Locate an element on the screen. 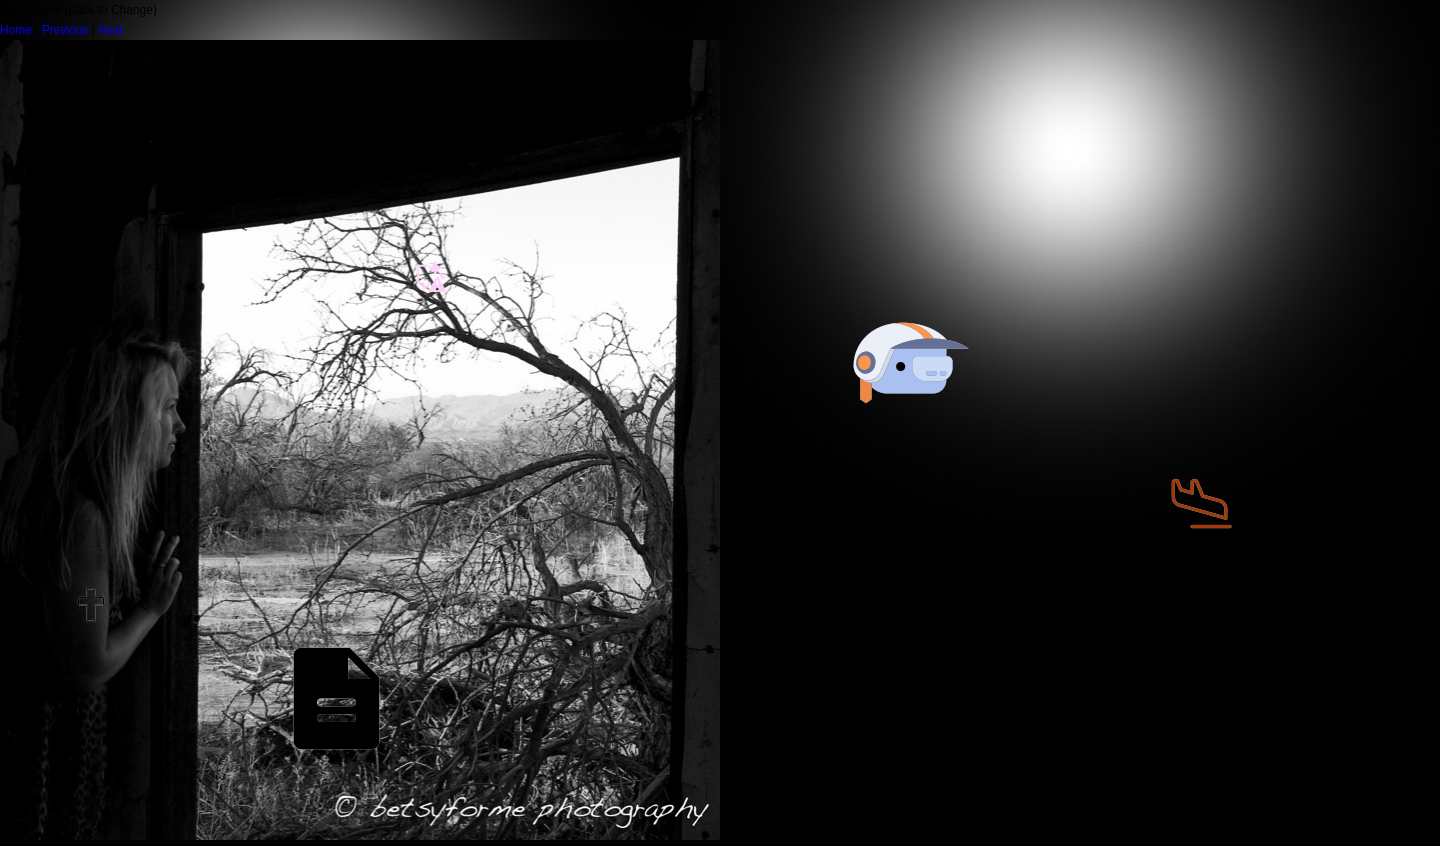 The width and height of the screenshot is (1440, 846). AI chat feature experiencing an issue or error is located at coordinates (430, 276).